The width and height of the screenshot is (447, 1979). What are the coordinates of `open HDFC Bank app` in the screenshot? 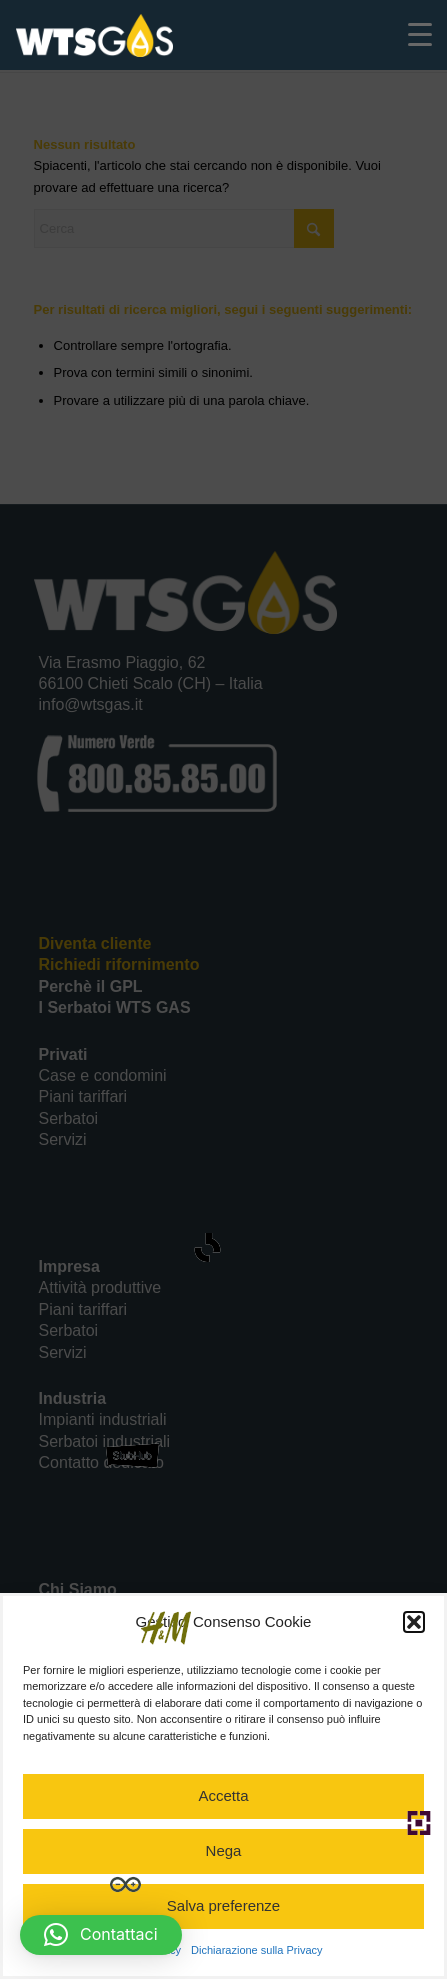 It's located at (419, 1823).